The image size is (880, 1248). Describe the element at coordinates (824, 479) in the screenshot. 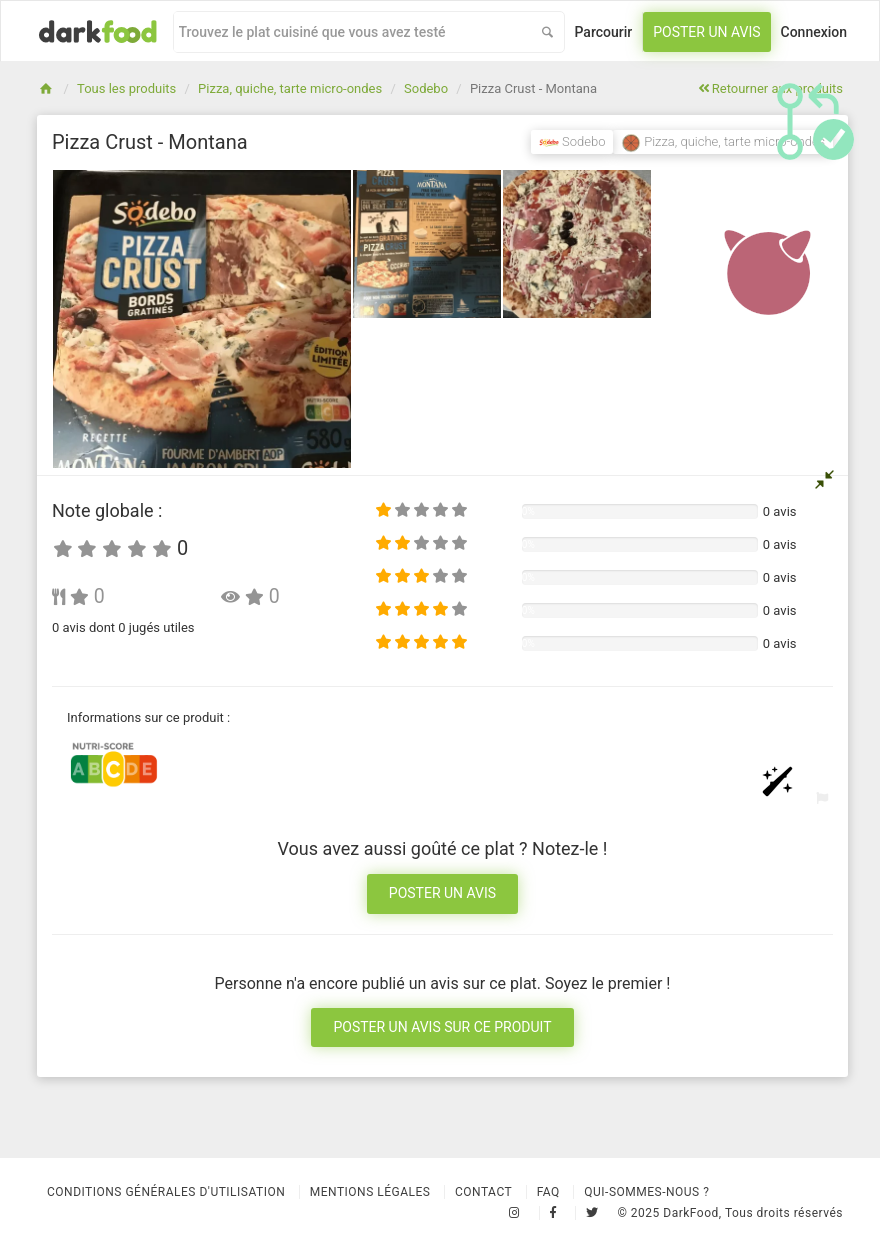

I see `minimize or collapse content` at that location.